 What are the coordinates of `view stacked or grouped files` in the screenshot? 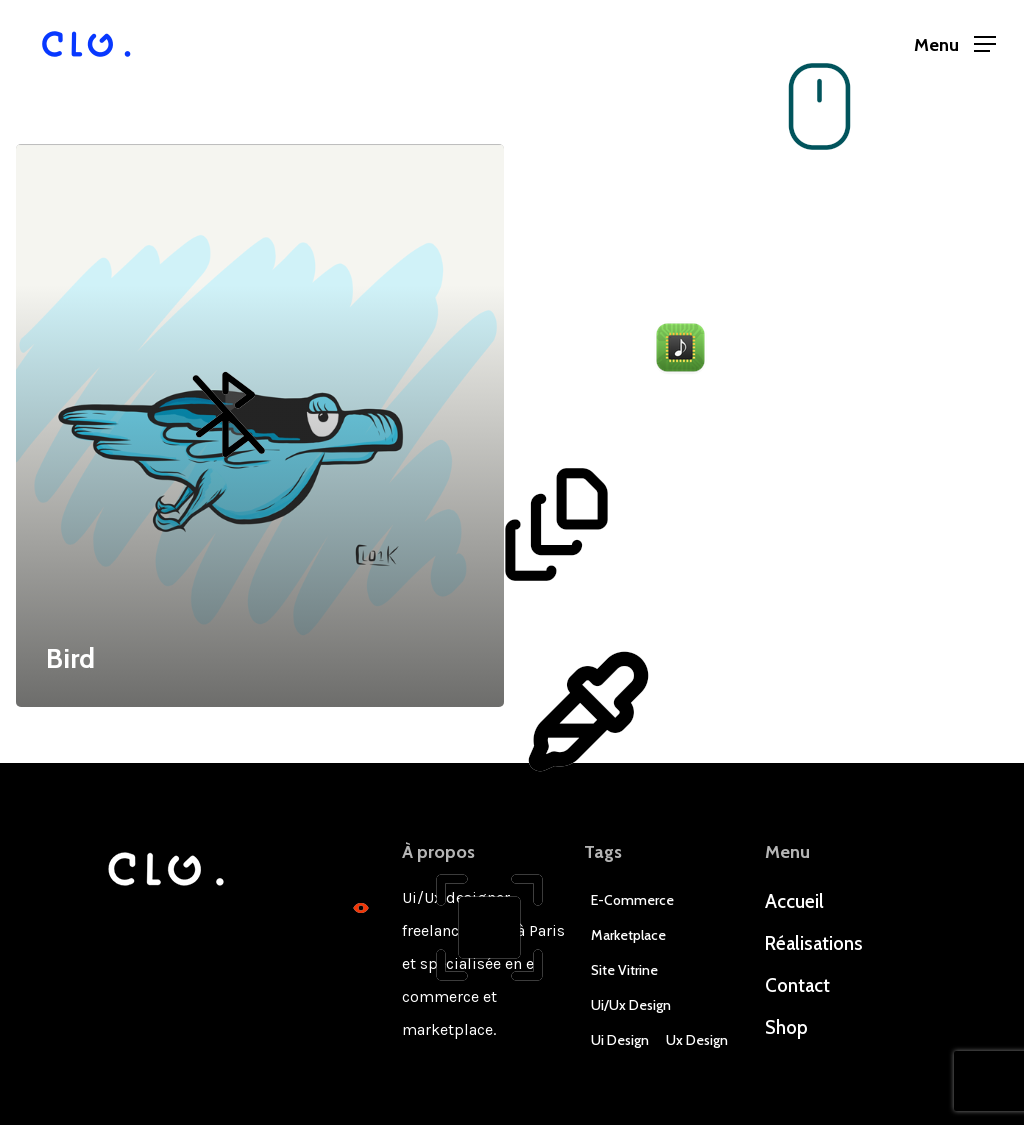 It's located at (556, 524).